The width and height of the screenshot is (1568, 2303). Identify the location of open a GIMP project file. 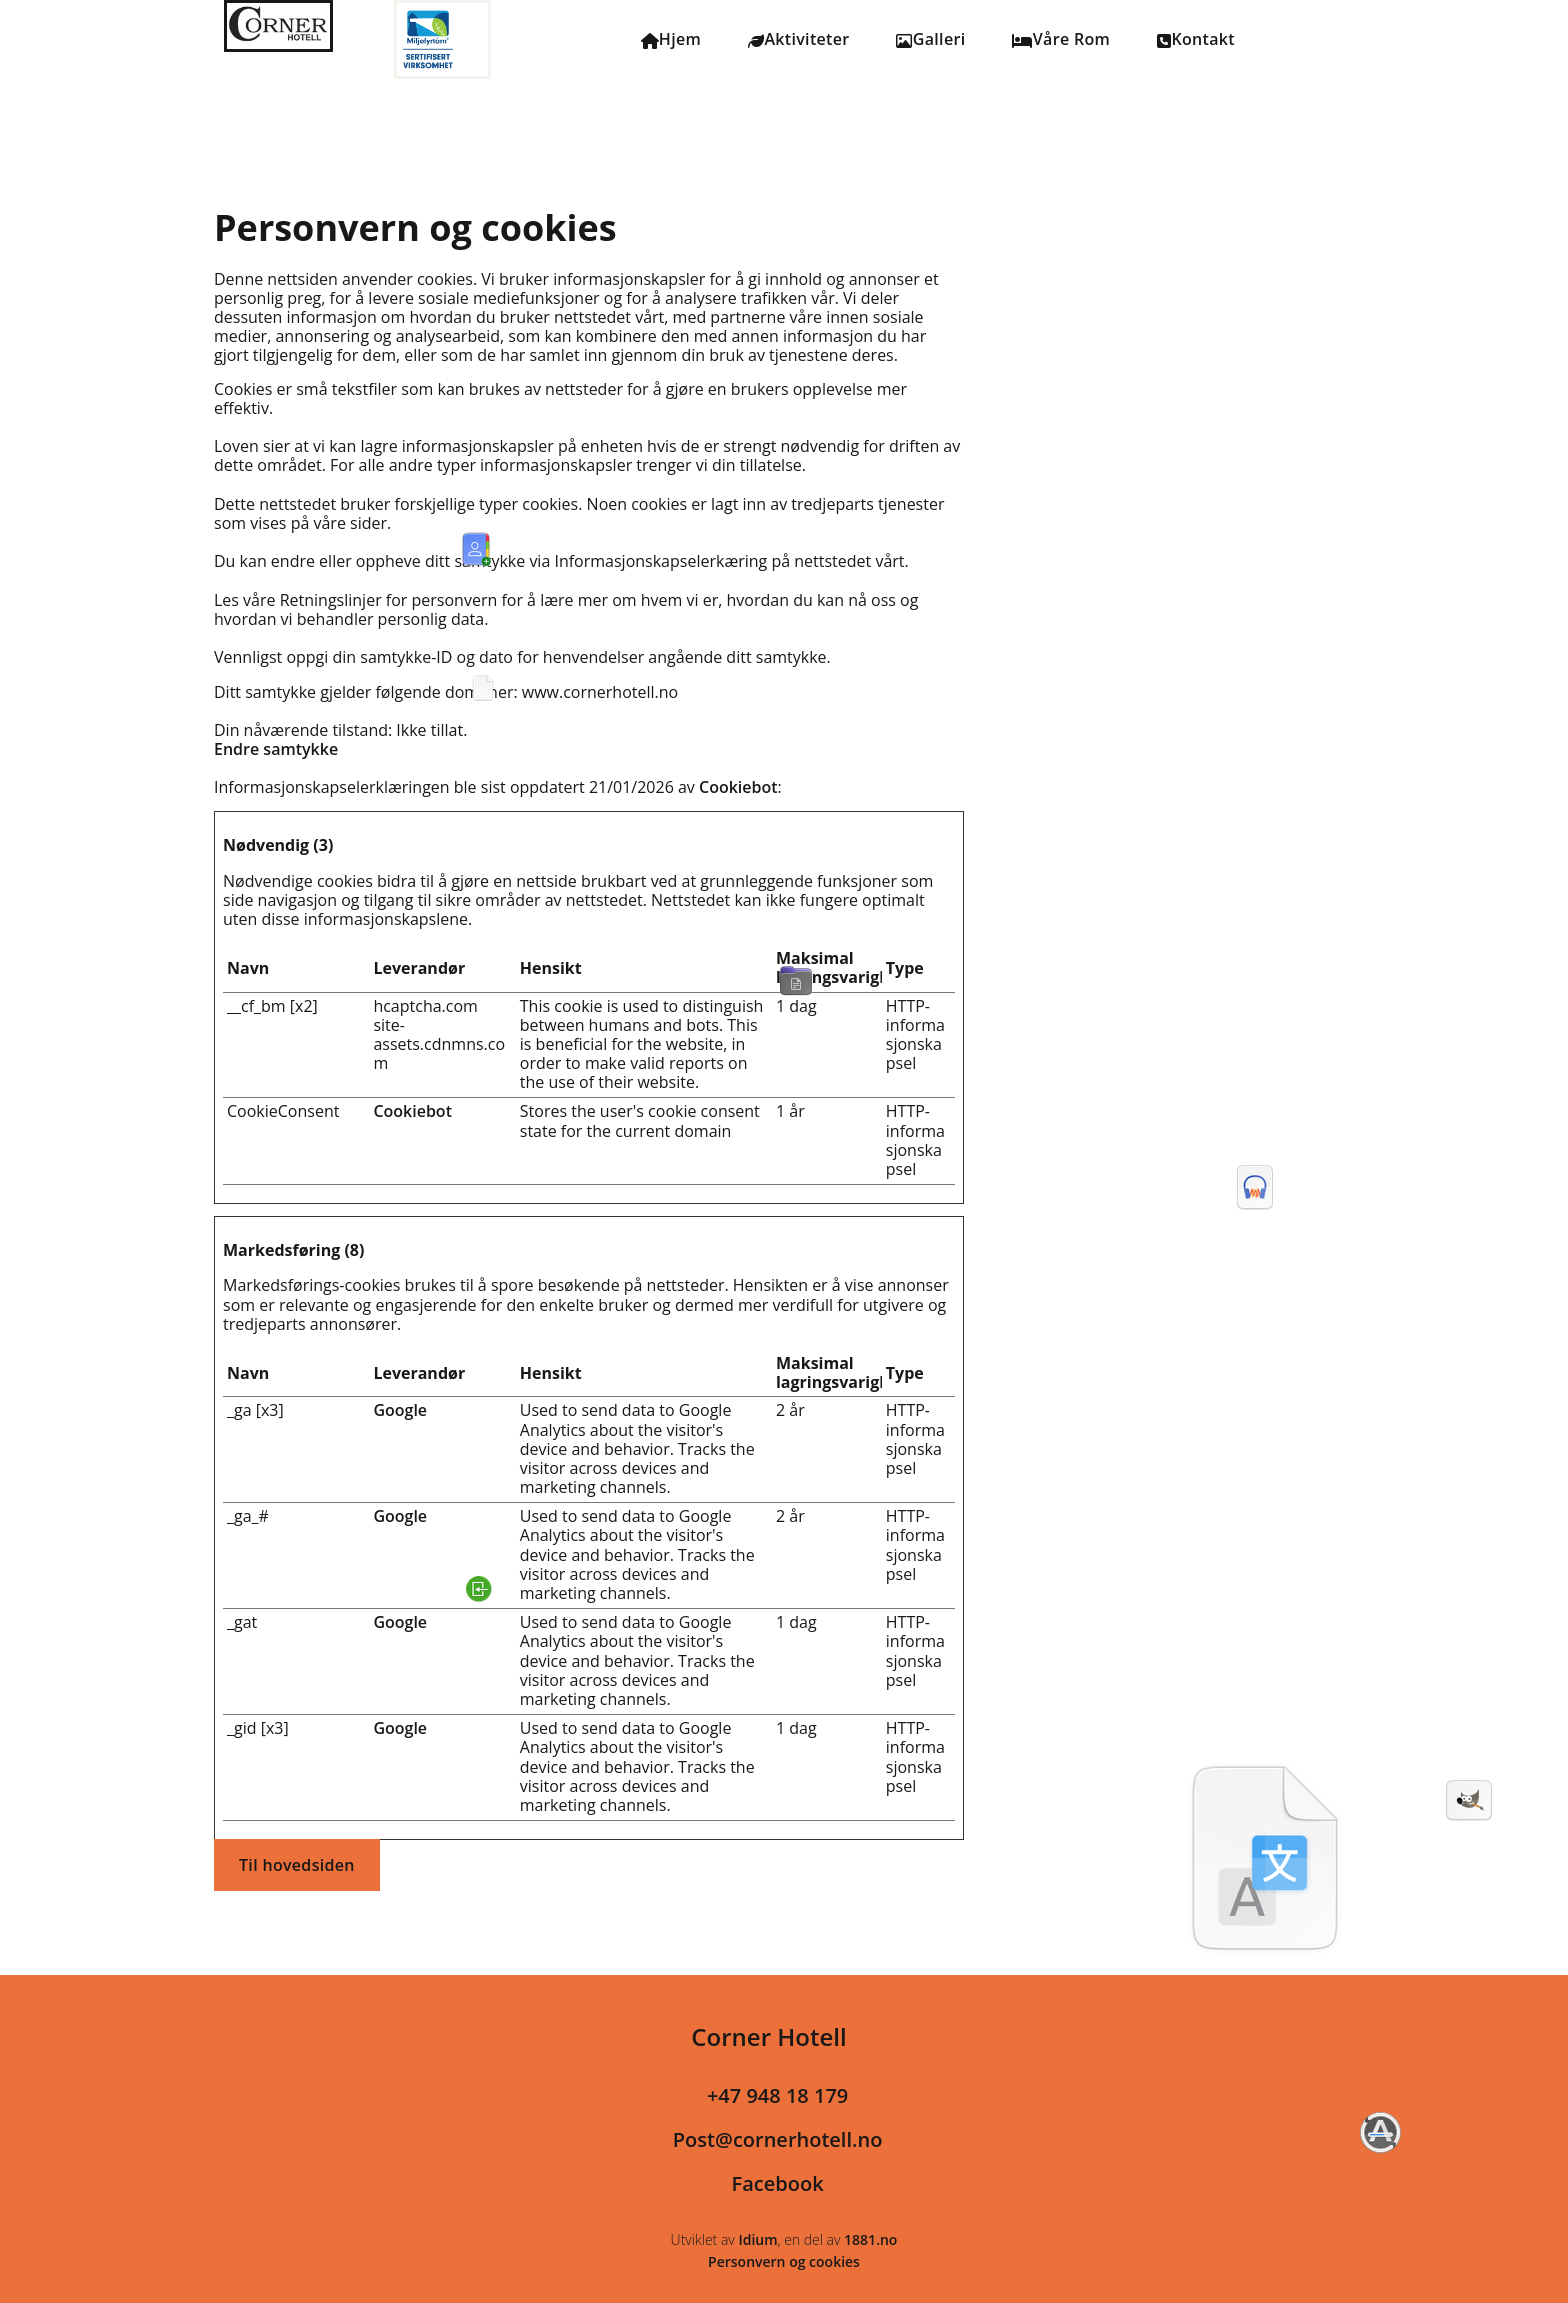
(1469, 1799).